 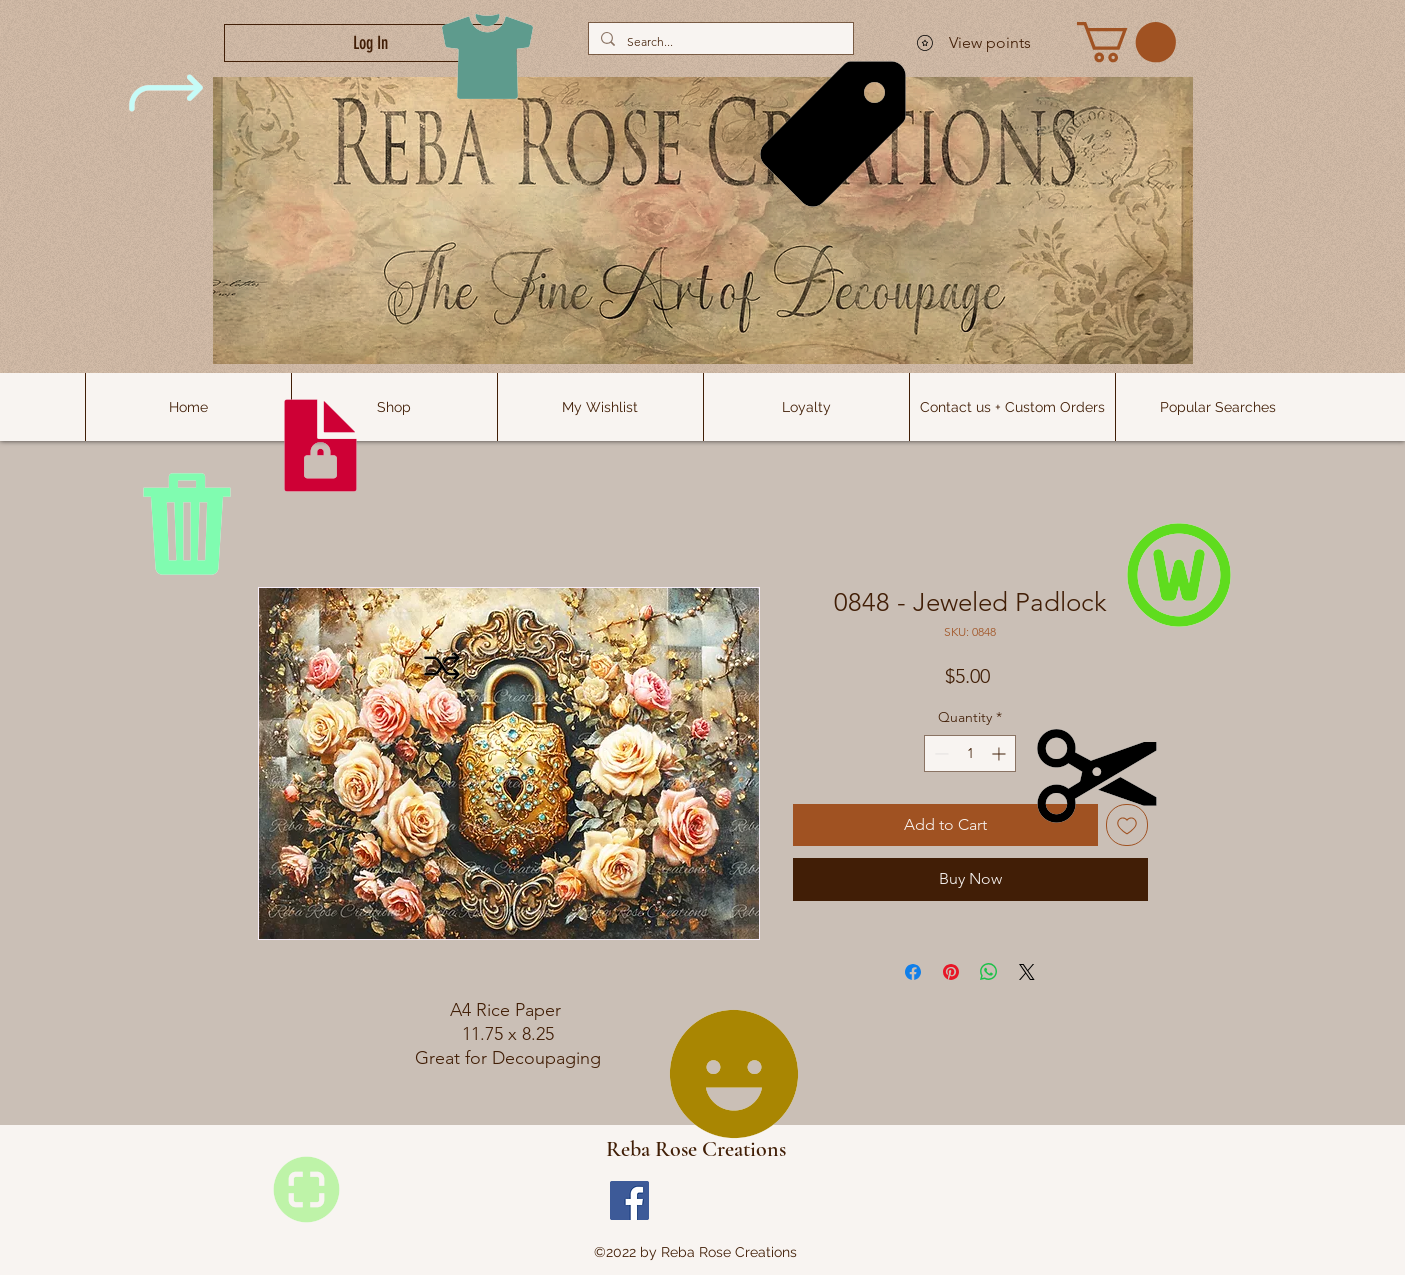 What do you see at coordinates (187, 524) in the screenshot?
I see `delete this item` at bounding box center [187, 524].